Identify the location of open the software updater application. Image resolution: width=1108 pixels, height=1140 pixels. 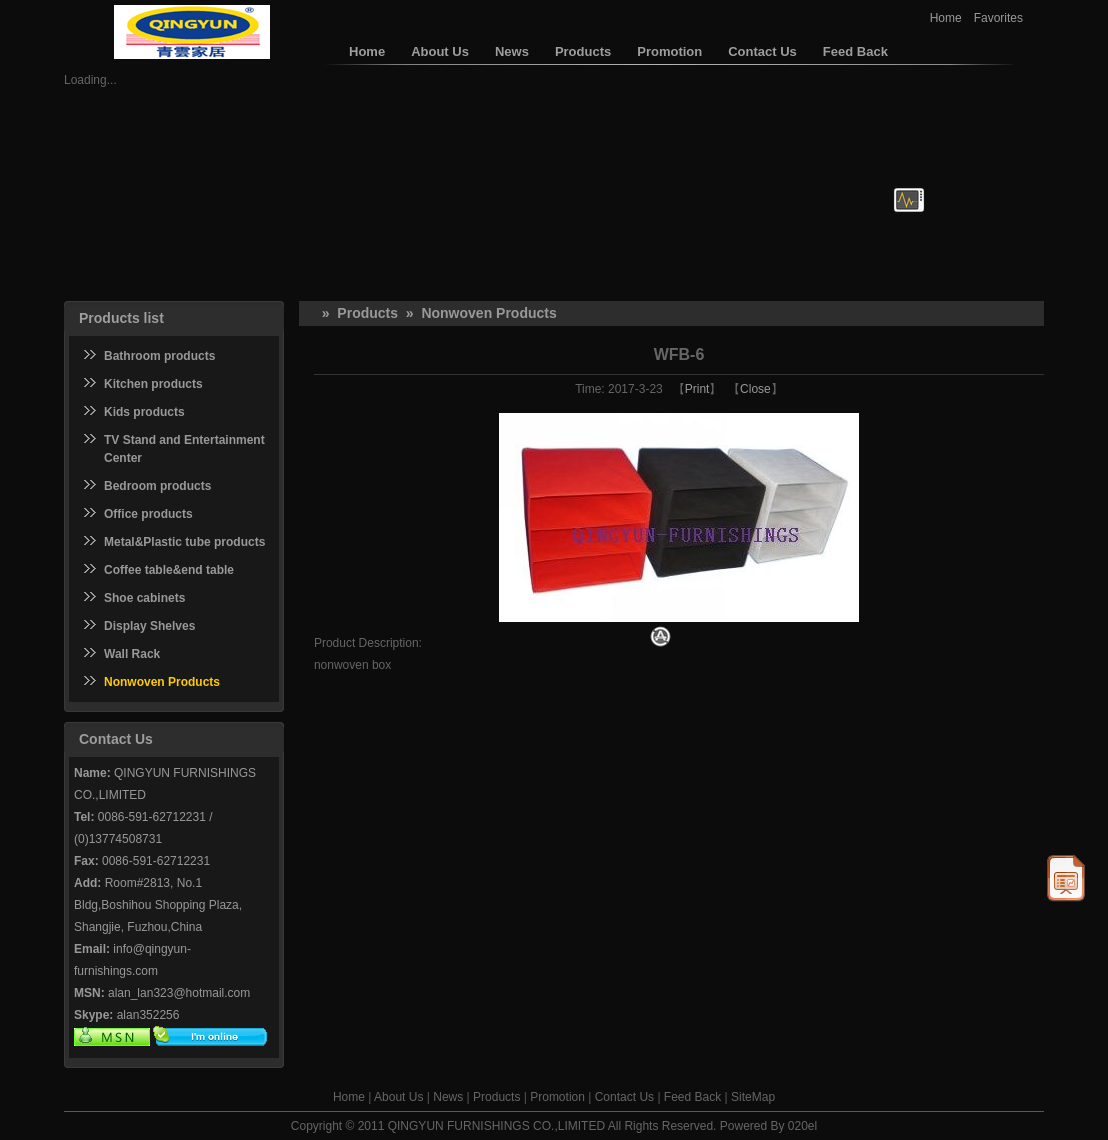
(660, 636).